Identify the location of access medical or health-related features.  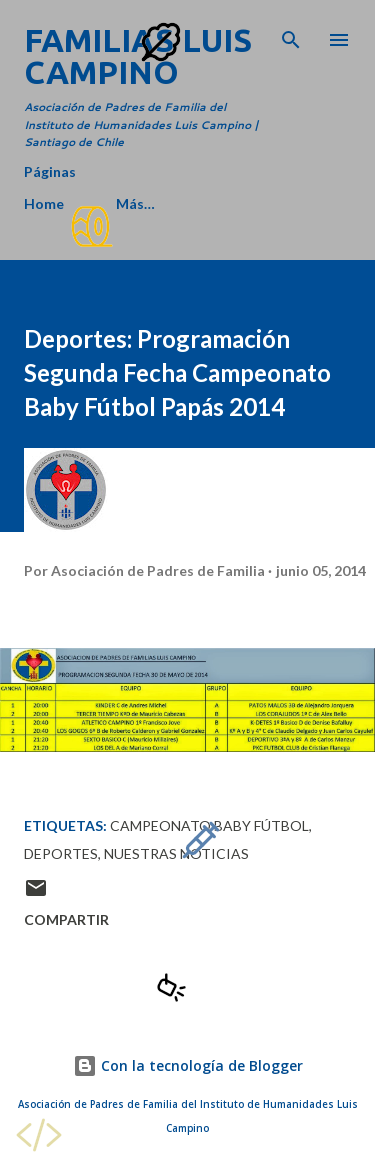
(201, 840).